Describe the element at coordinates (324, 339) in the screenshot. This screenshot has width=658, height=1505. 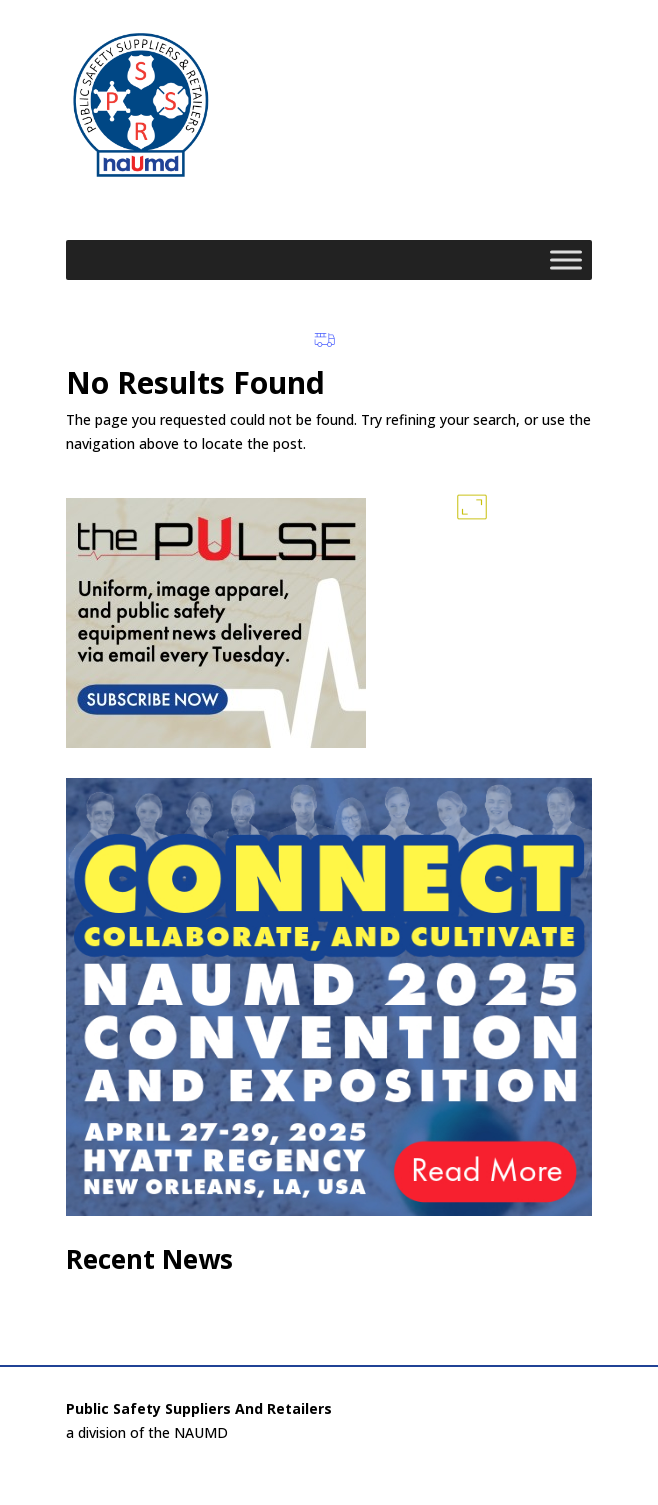
I see `indicates emergency services or fire department` at that location.